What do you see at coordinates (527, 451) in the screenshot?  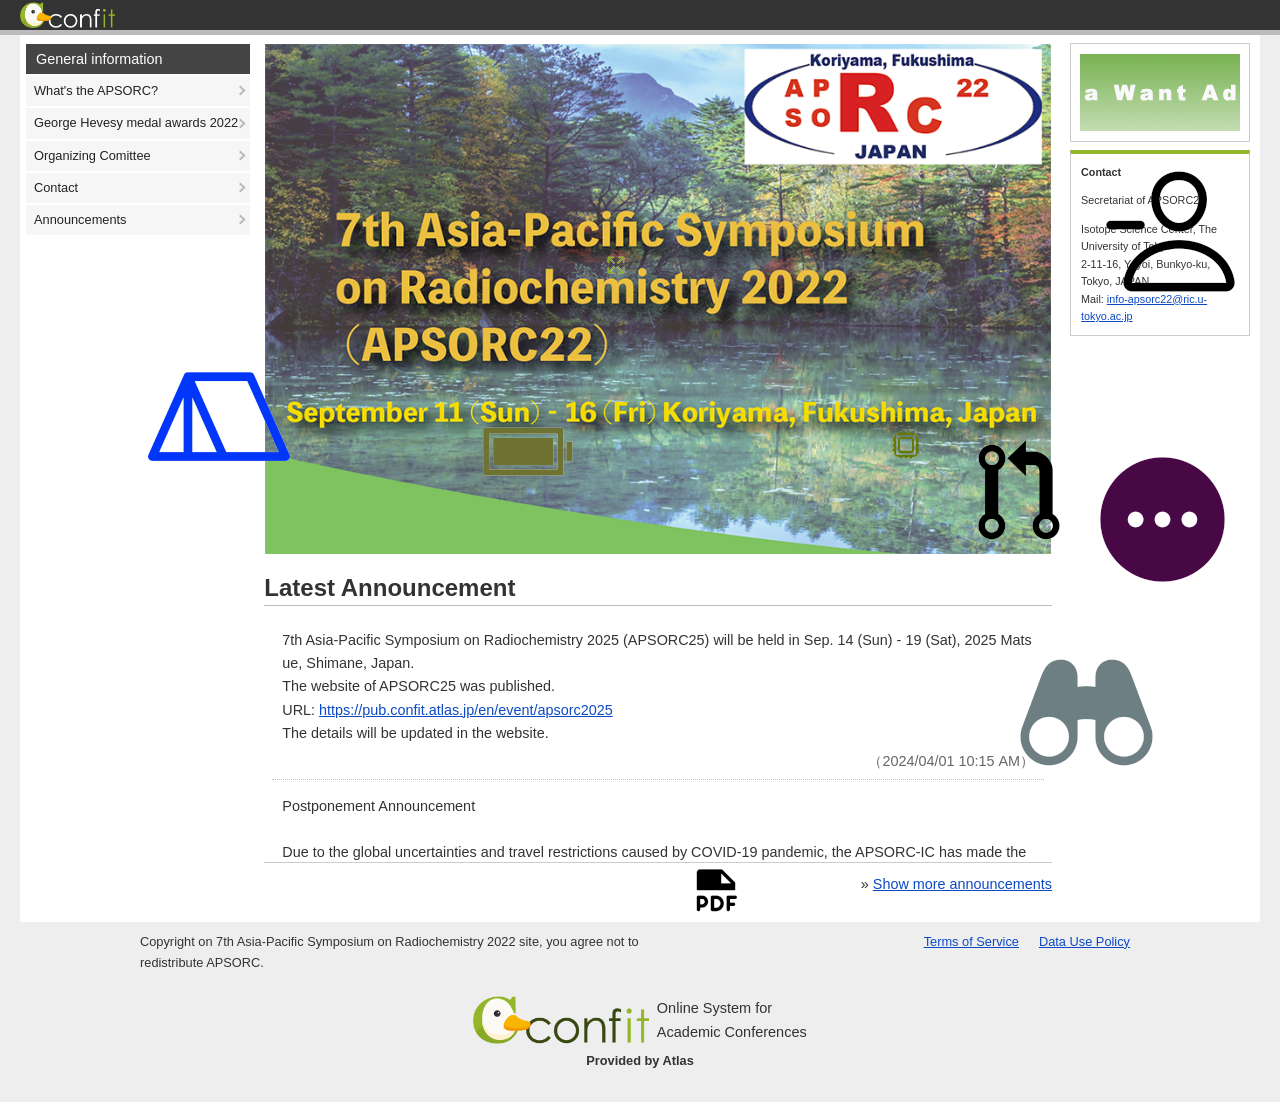 I see `indicates battery is fully charged` at bounding box center [527, 451].